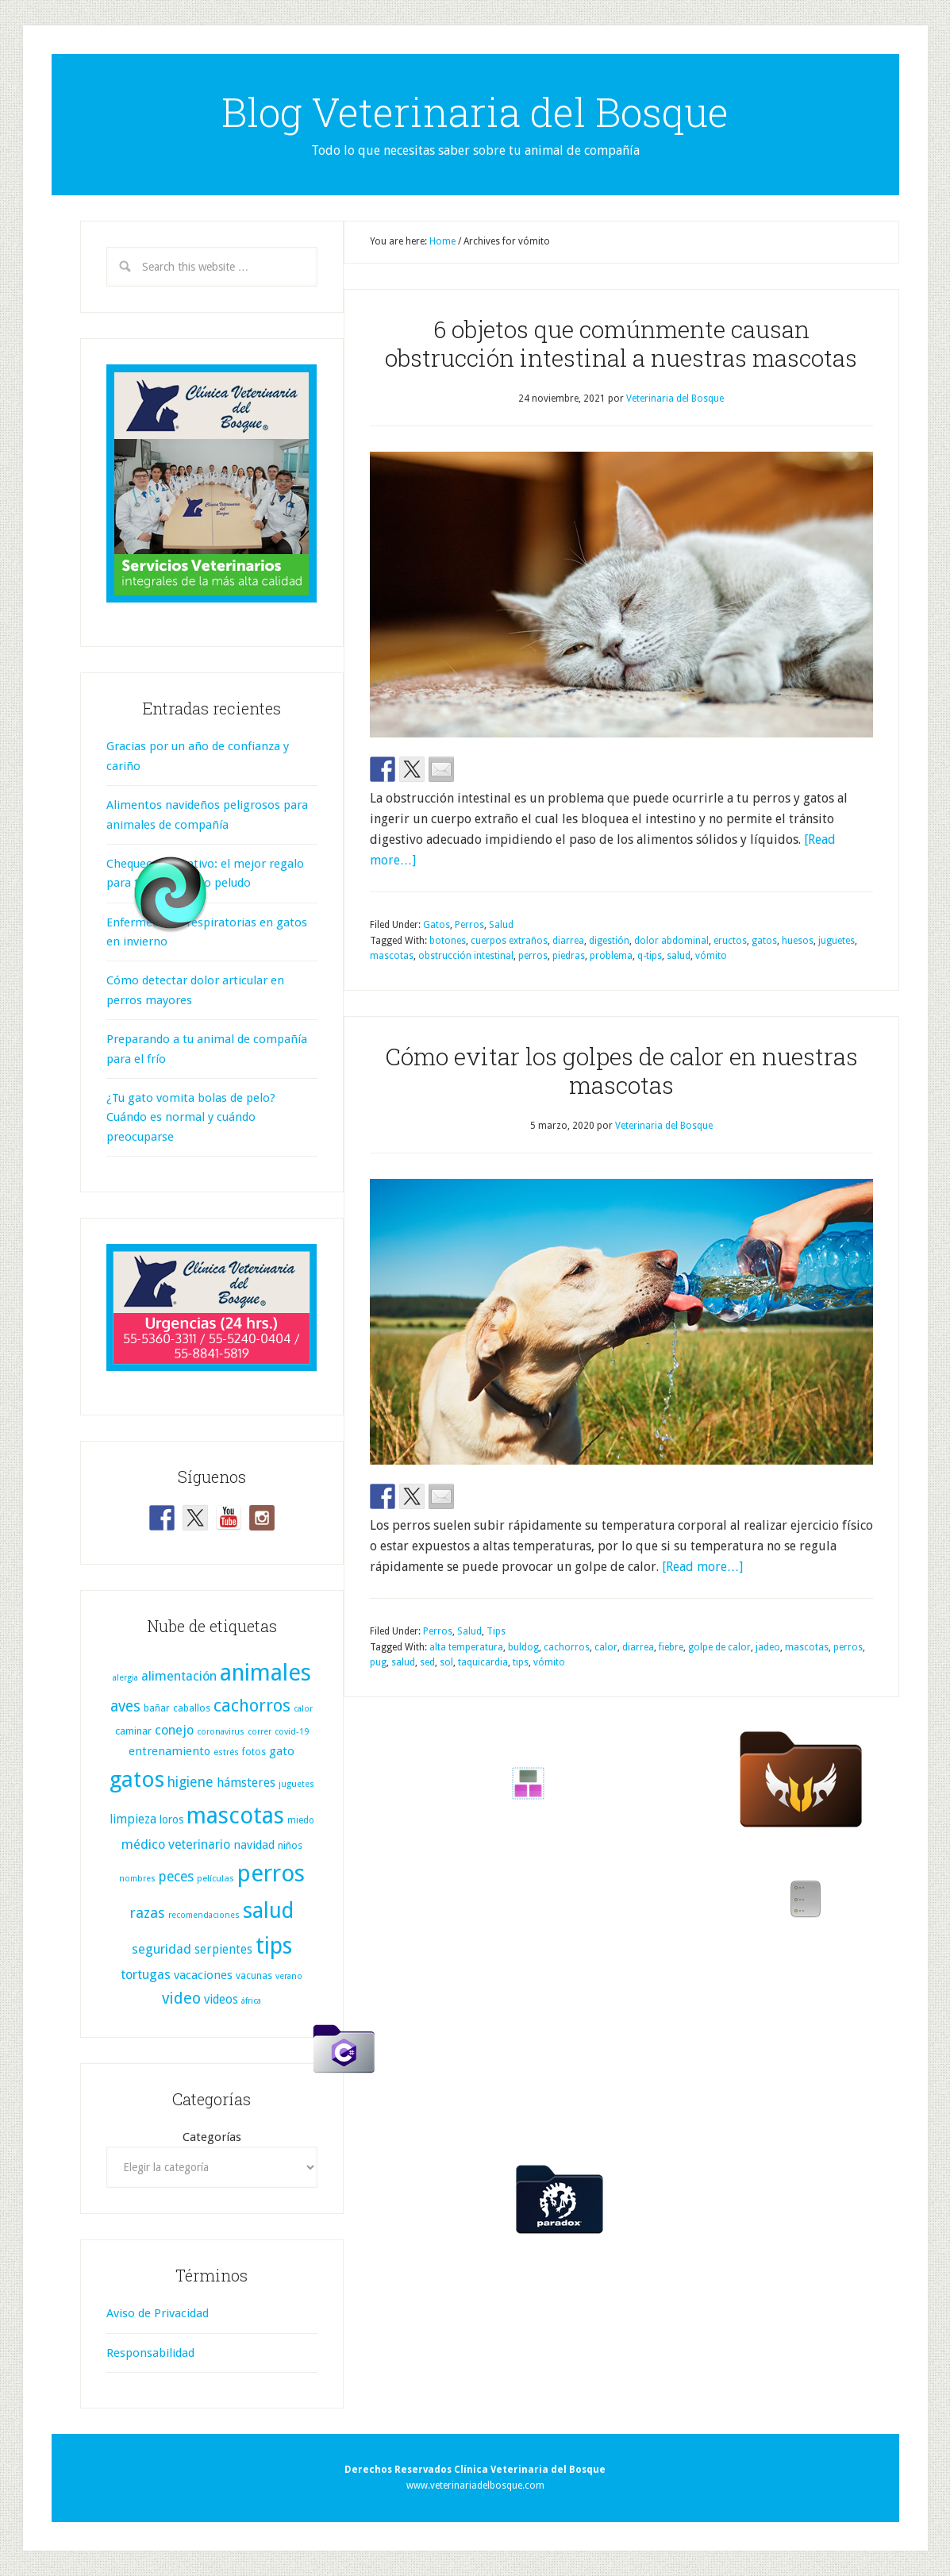  Describe the element at coordinates (528, 1783) in the screenshot. I see `select all items in the current view` at that location.